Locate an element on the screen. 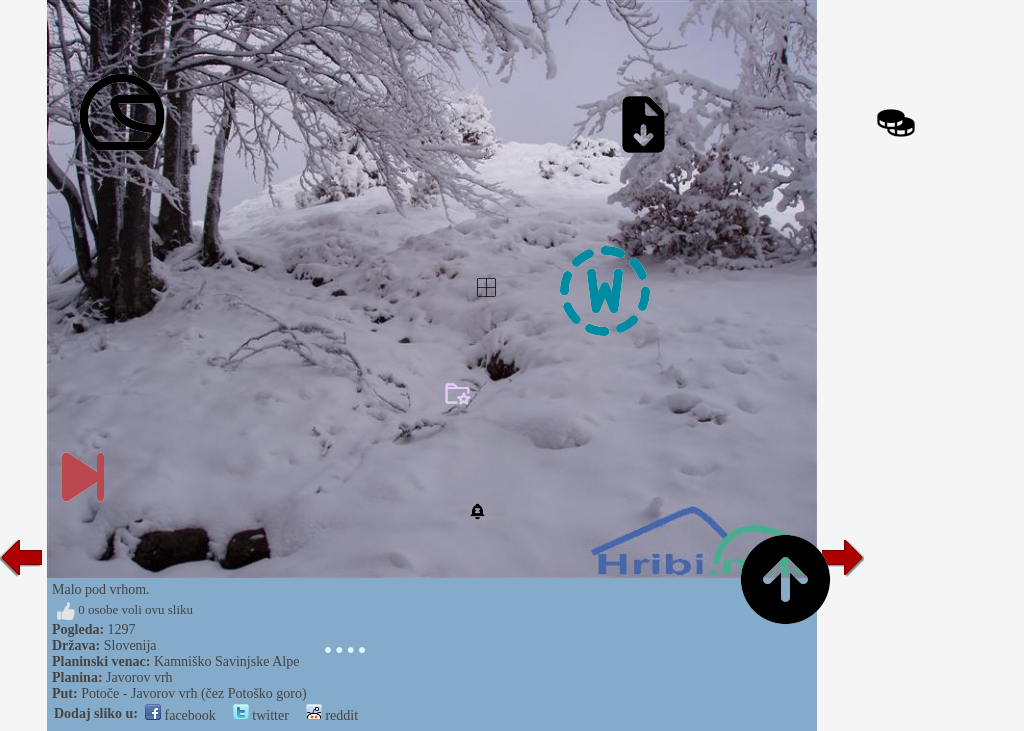  upload a file or content is located at coordinates (785, 579).